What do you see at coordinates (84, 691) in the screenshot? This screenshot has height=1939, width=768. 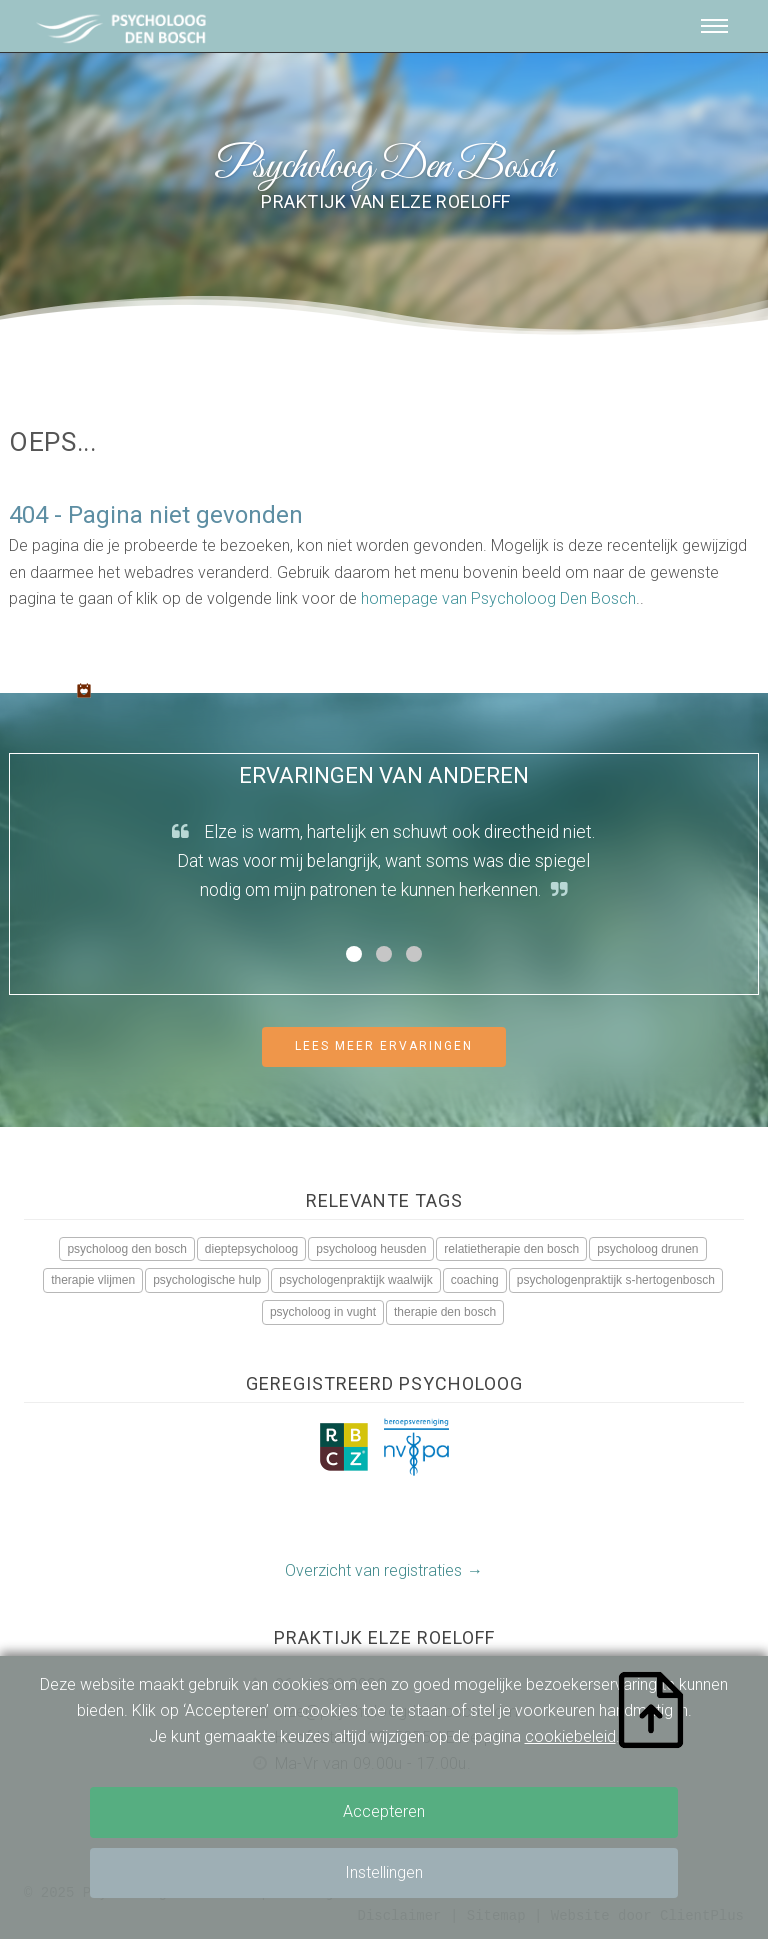 I see `view favorite or saved dates` at bounding box center [84, 691].